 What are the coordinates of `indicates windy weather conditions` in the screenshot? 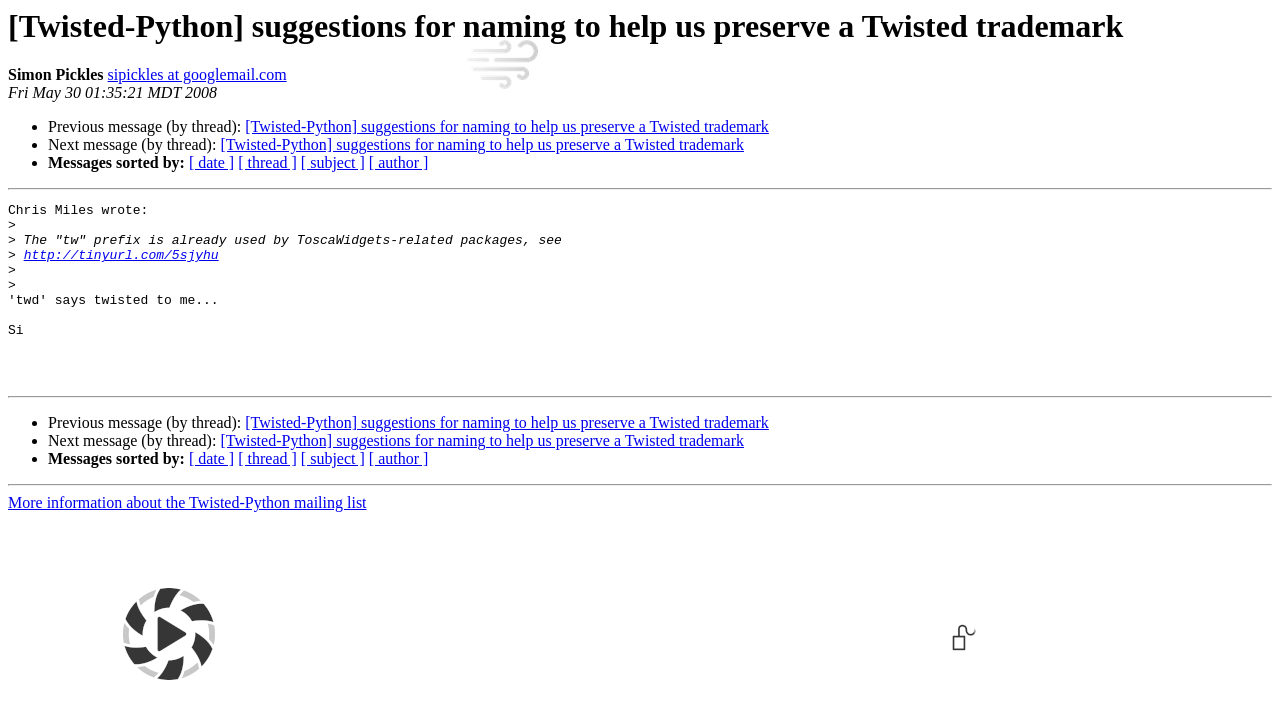 It's located at (502, 64).